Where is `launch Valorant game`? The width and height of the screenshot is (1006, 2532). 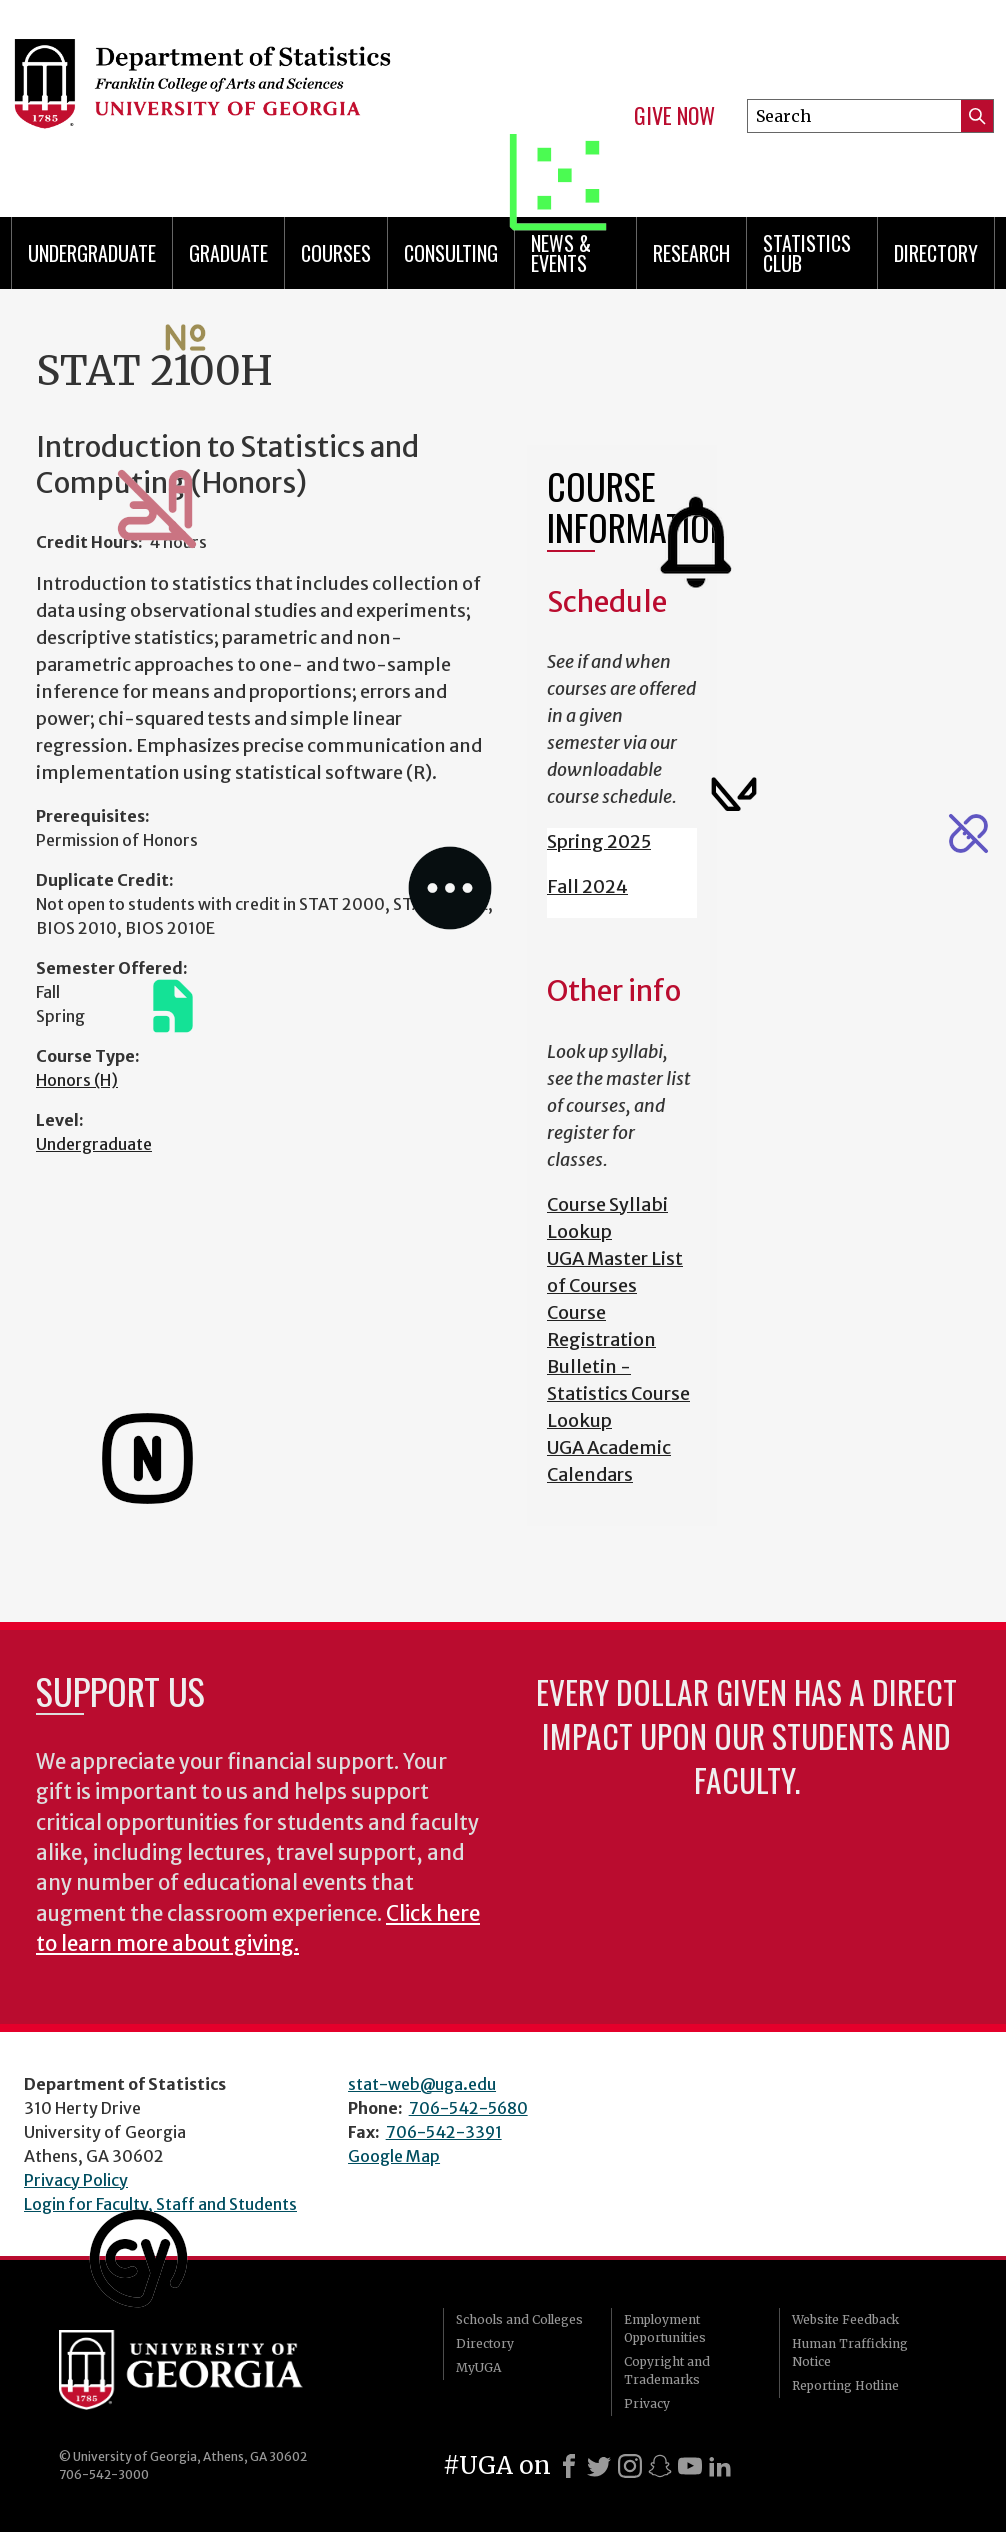
launch Valorant game is located at coordinates (734, 793).